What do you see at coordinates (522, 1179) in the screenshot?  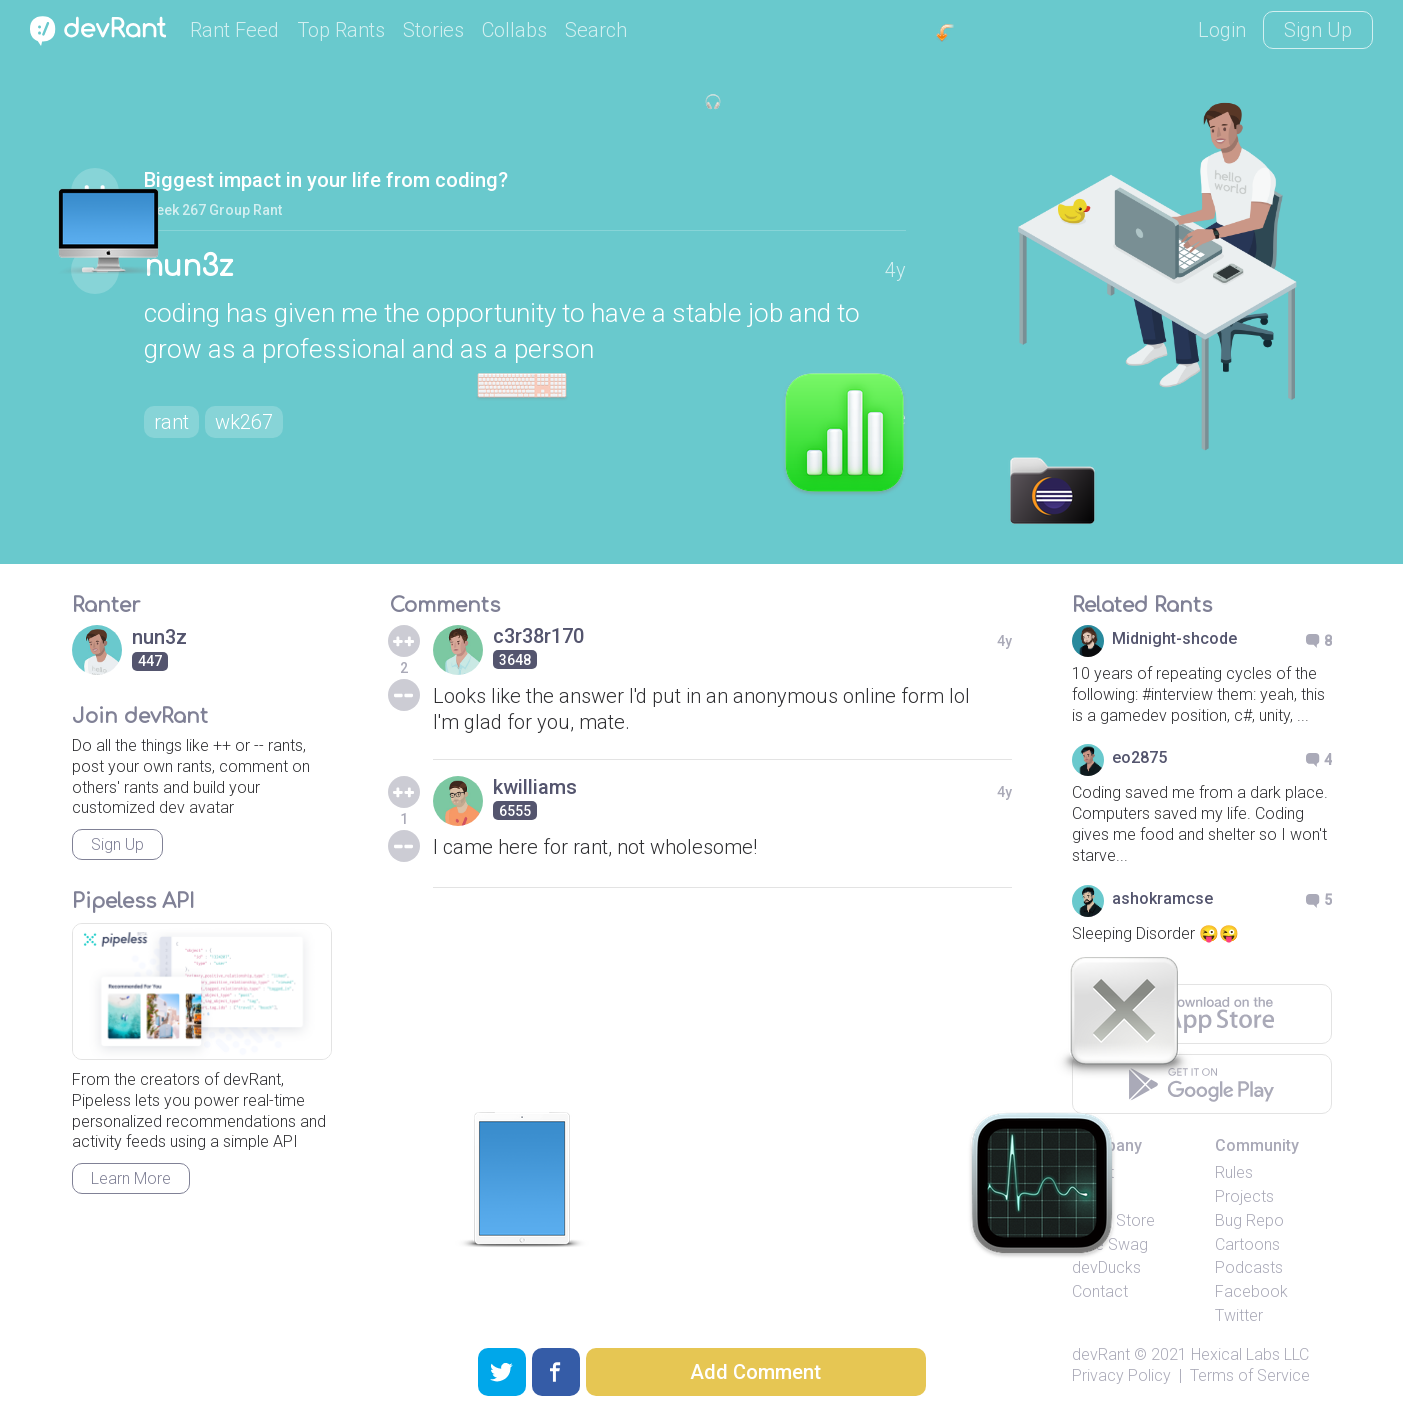 I see `iPad Pro with cellular connectivity` at bounding box center [522, 1179].